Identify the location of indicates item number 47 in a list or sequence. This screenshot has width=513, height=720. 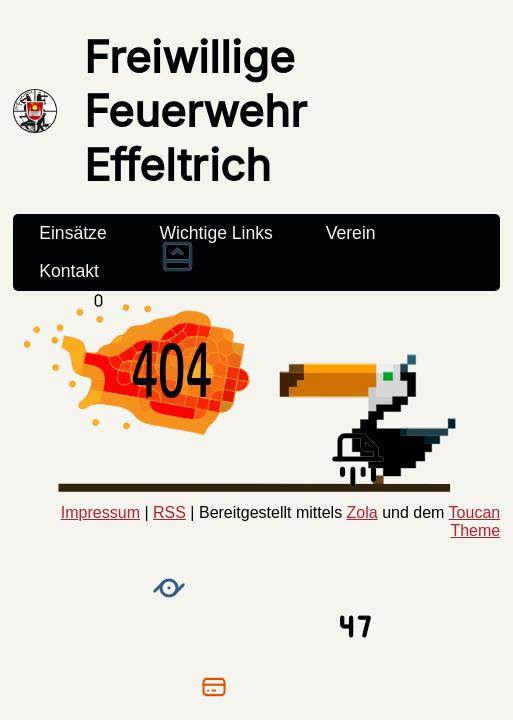
(355, 626).